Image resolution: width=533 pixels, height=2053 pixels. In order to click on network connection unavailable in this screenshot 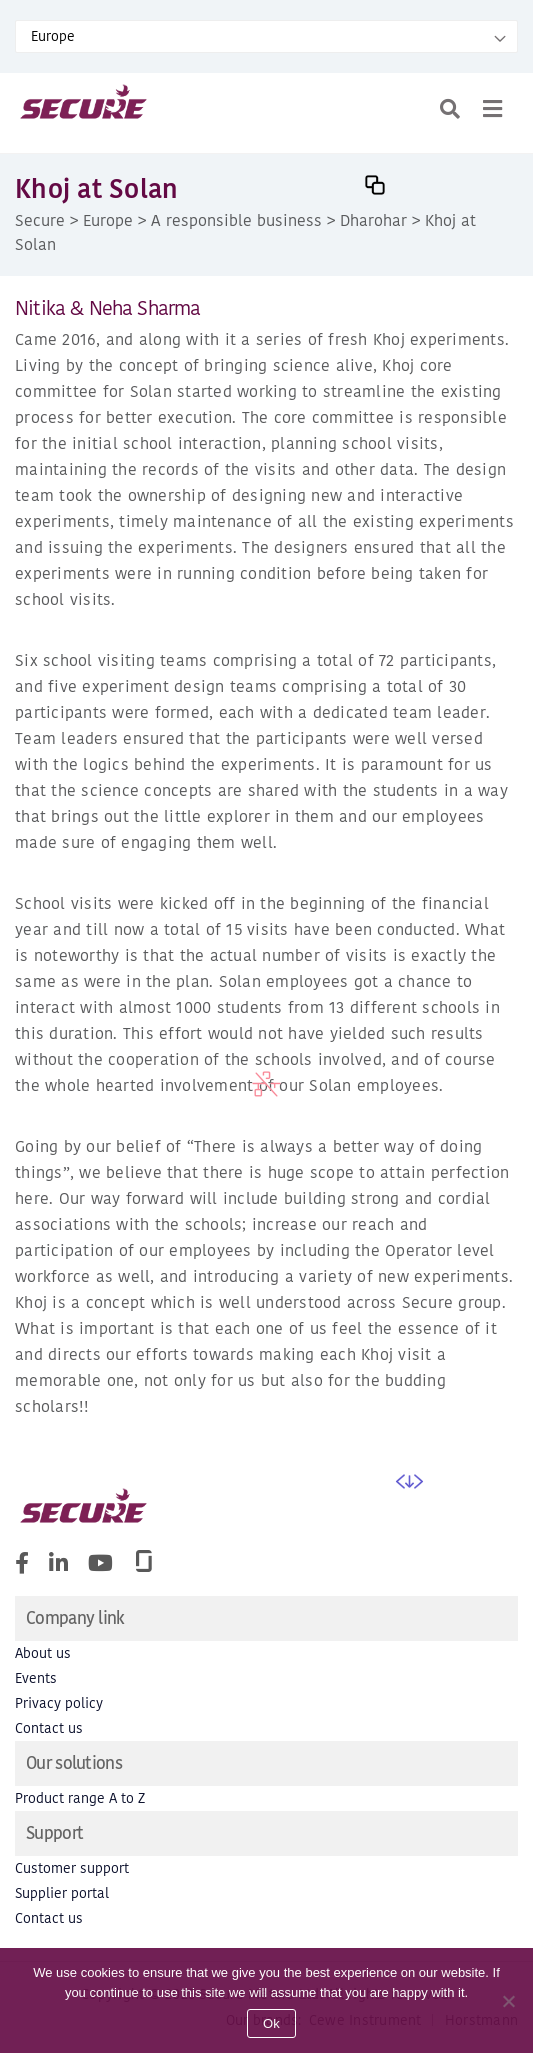, I will do `click(266, 1084)`.